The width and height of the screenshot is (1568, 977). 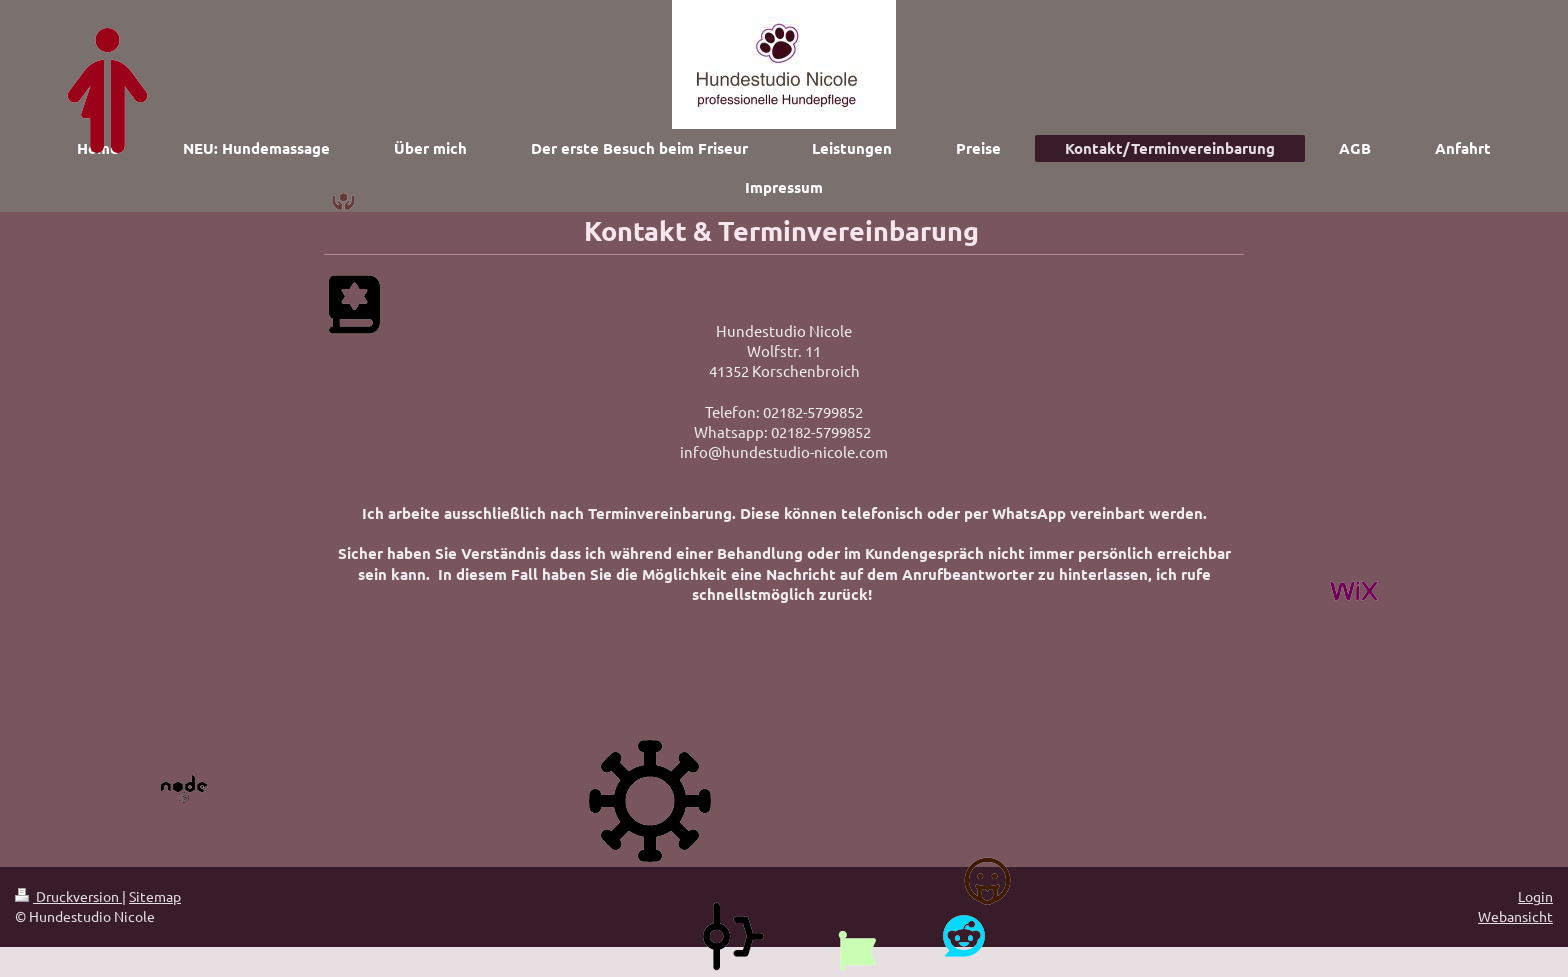 I want to click on visit or connect to wix website builder, so click(x=1354, y=591).